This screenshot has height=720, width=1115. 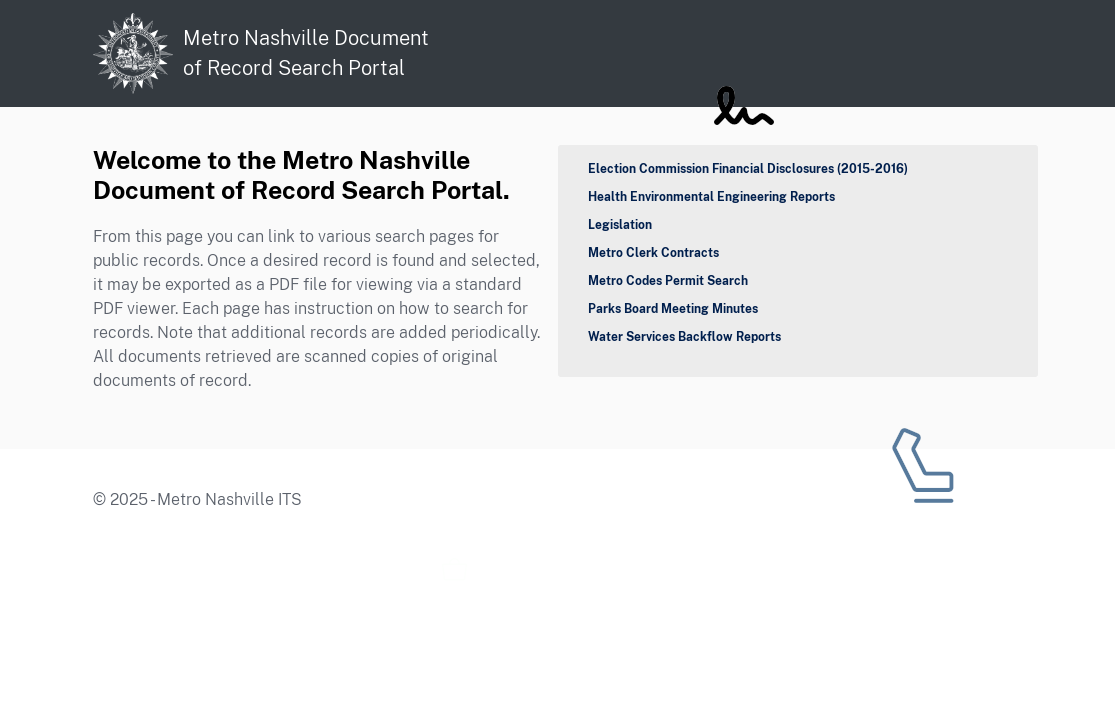 What do you see at coordinates (454, 570) in the screenshot?
I see `view your shopping bag` at bounding box center [454, 570].